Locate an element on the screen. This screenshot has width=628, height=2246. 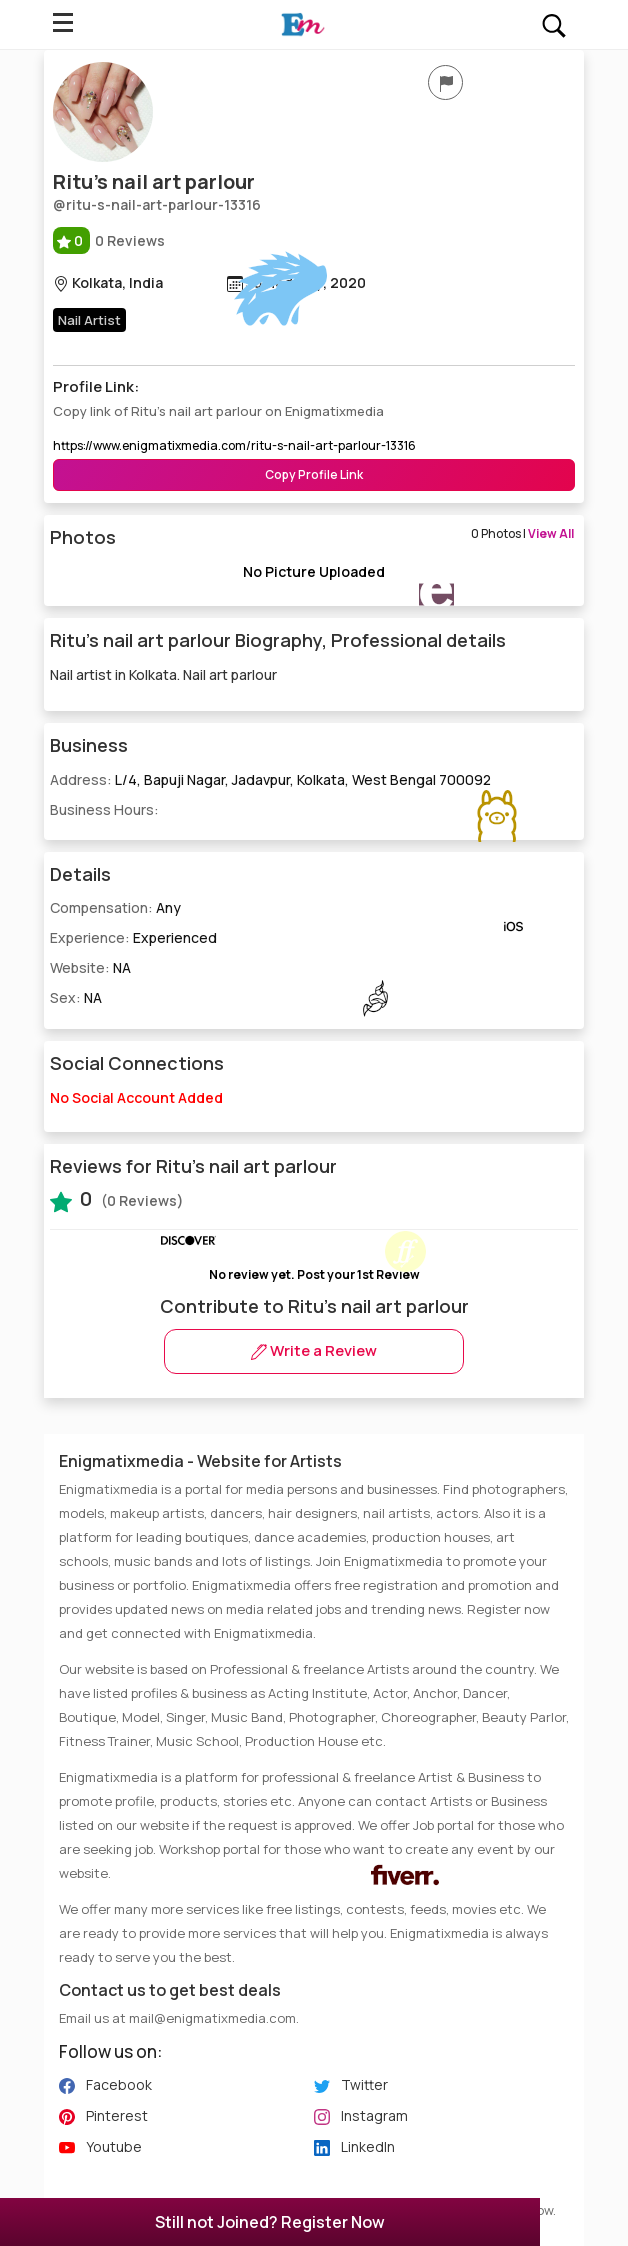
pay with Discover card is located at coordinates (188, 1240).